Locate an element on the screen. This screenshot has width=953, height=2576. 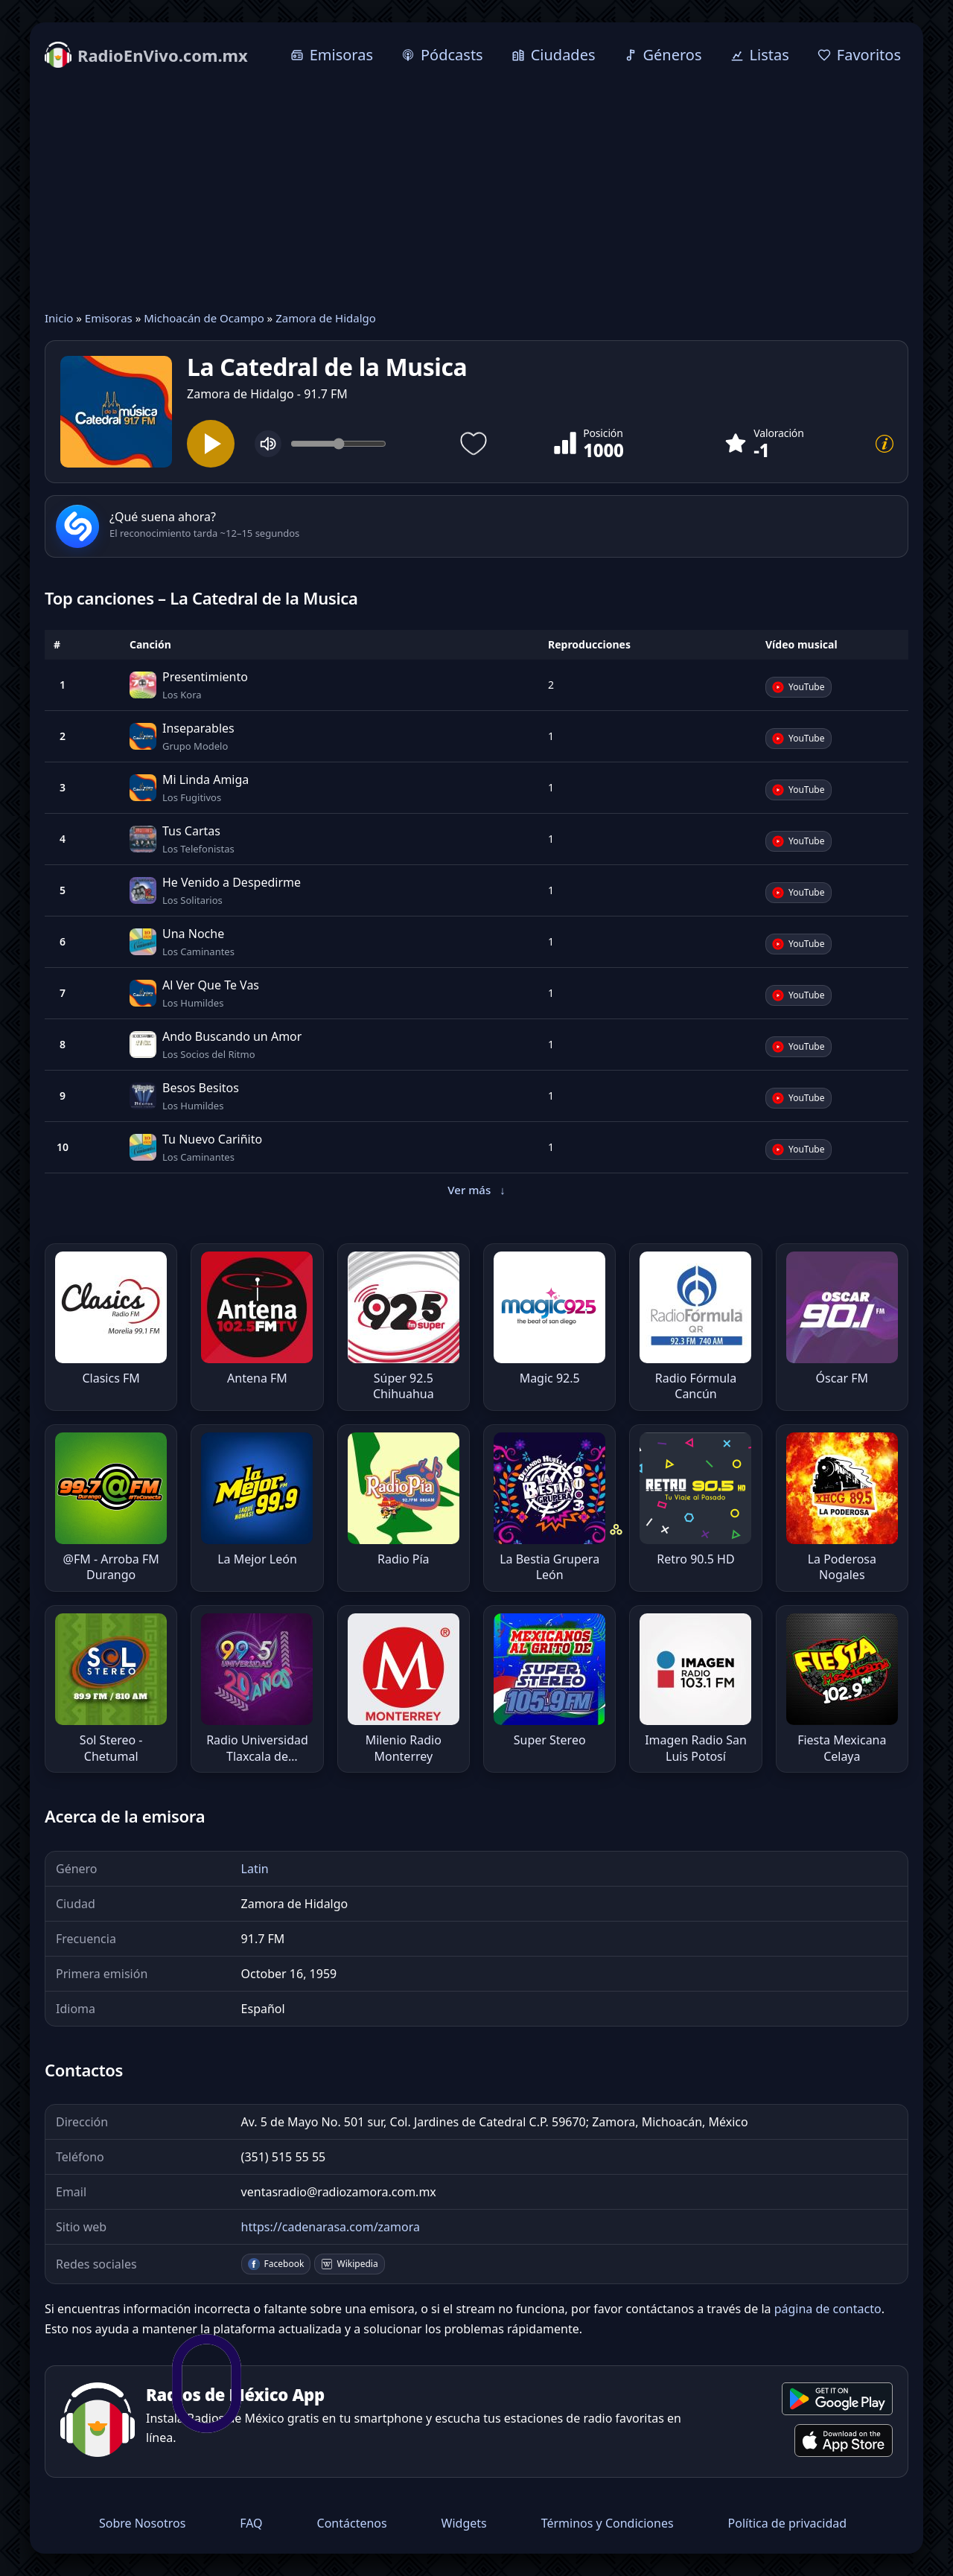
view connected items or groups is located at coordinates (616, 1529).